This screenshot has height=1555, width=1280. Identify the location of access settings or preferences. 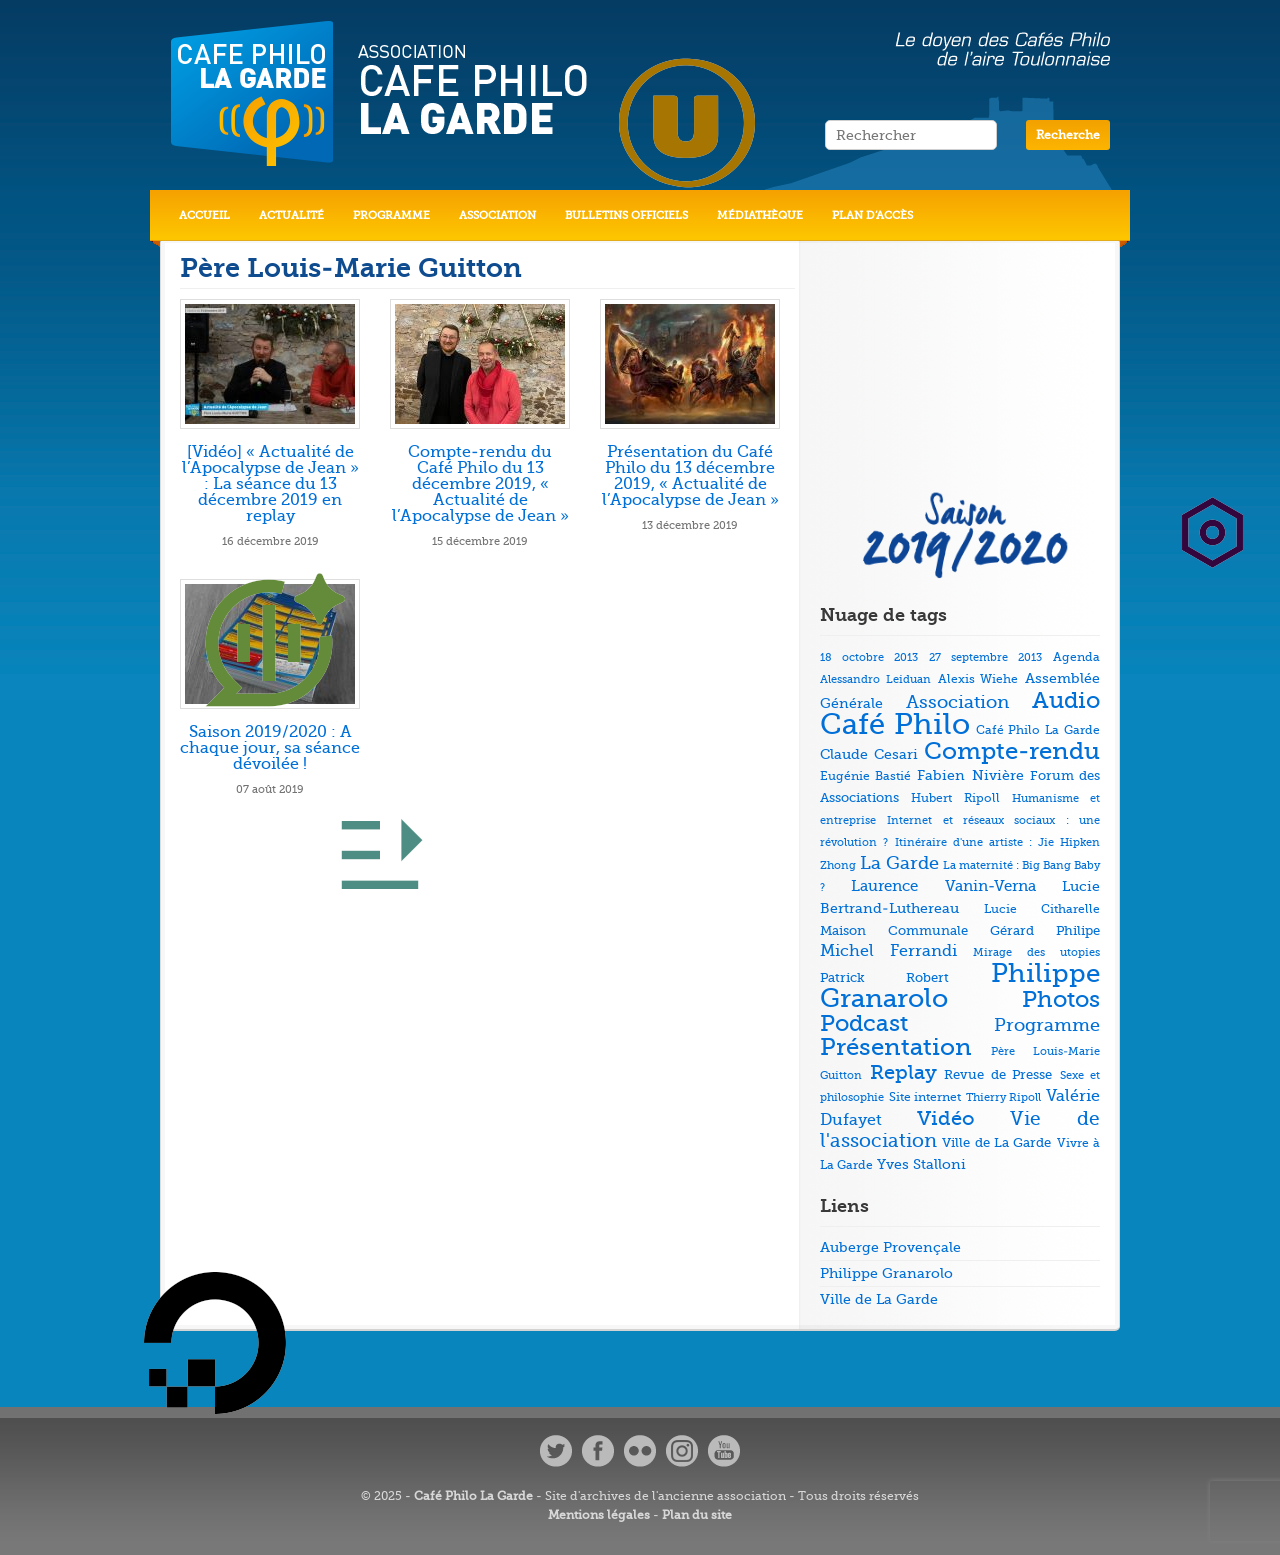
(1212, 532).